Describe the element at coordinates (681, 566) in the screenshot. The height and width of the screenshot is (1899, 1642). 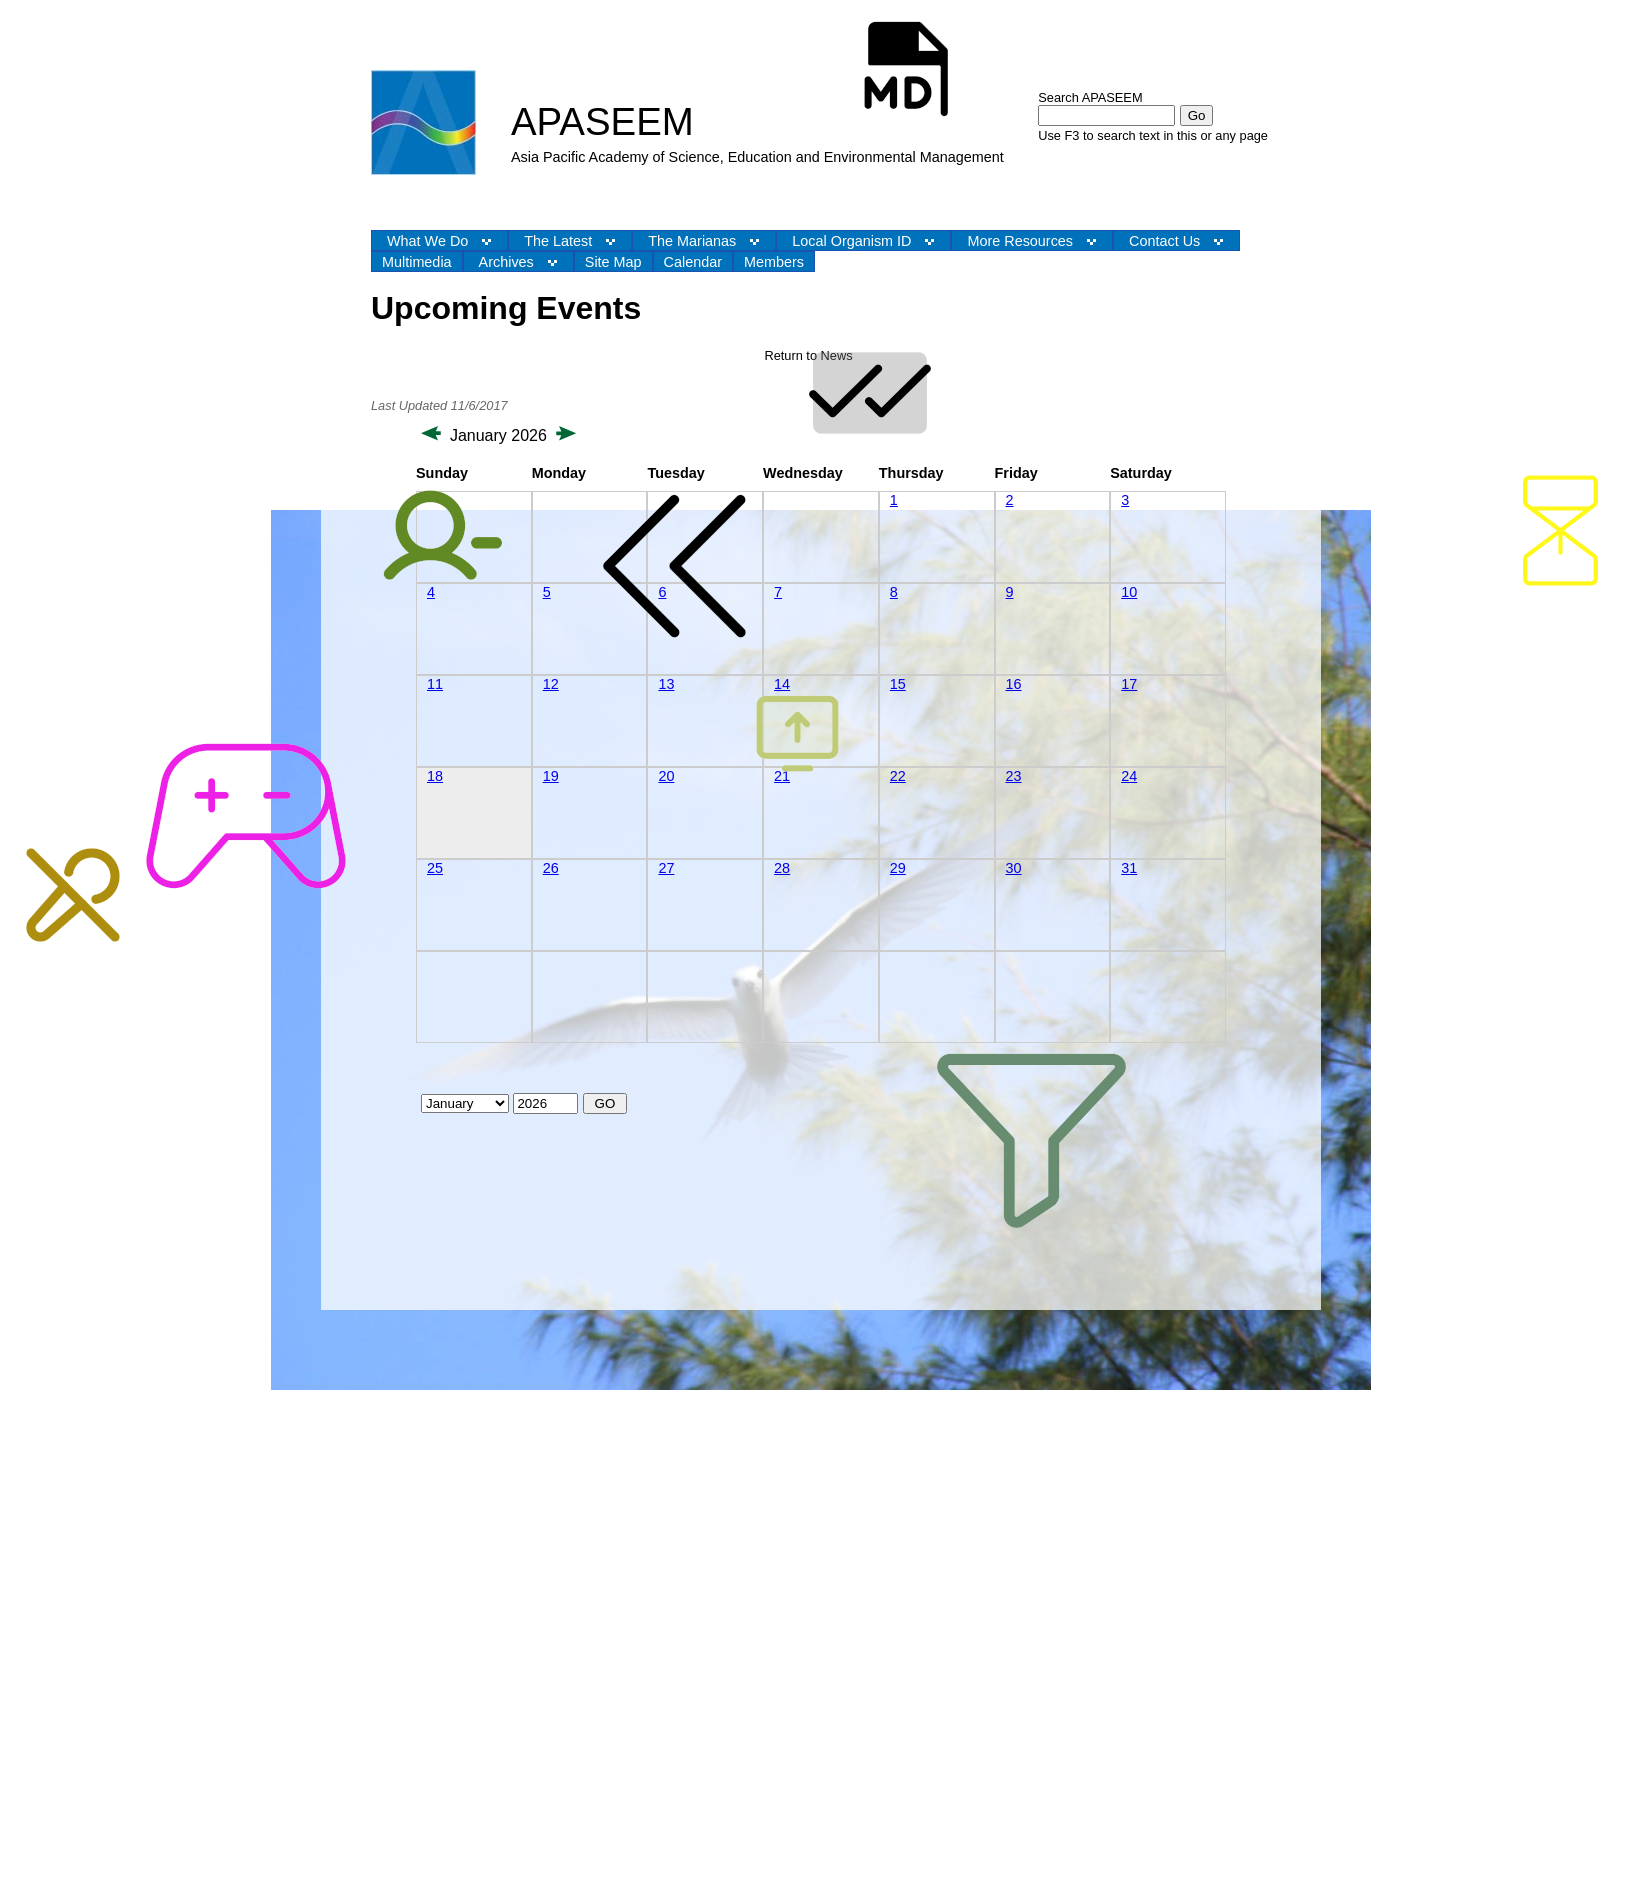
I see `go back to the beginning` at that location.